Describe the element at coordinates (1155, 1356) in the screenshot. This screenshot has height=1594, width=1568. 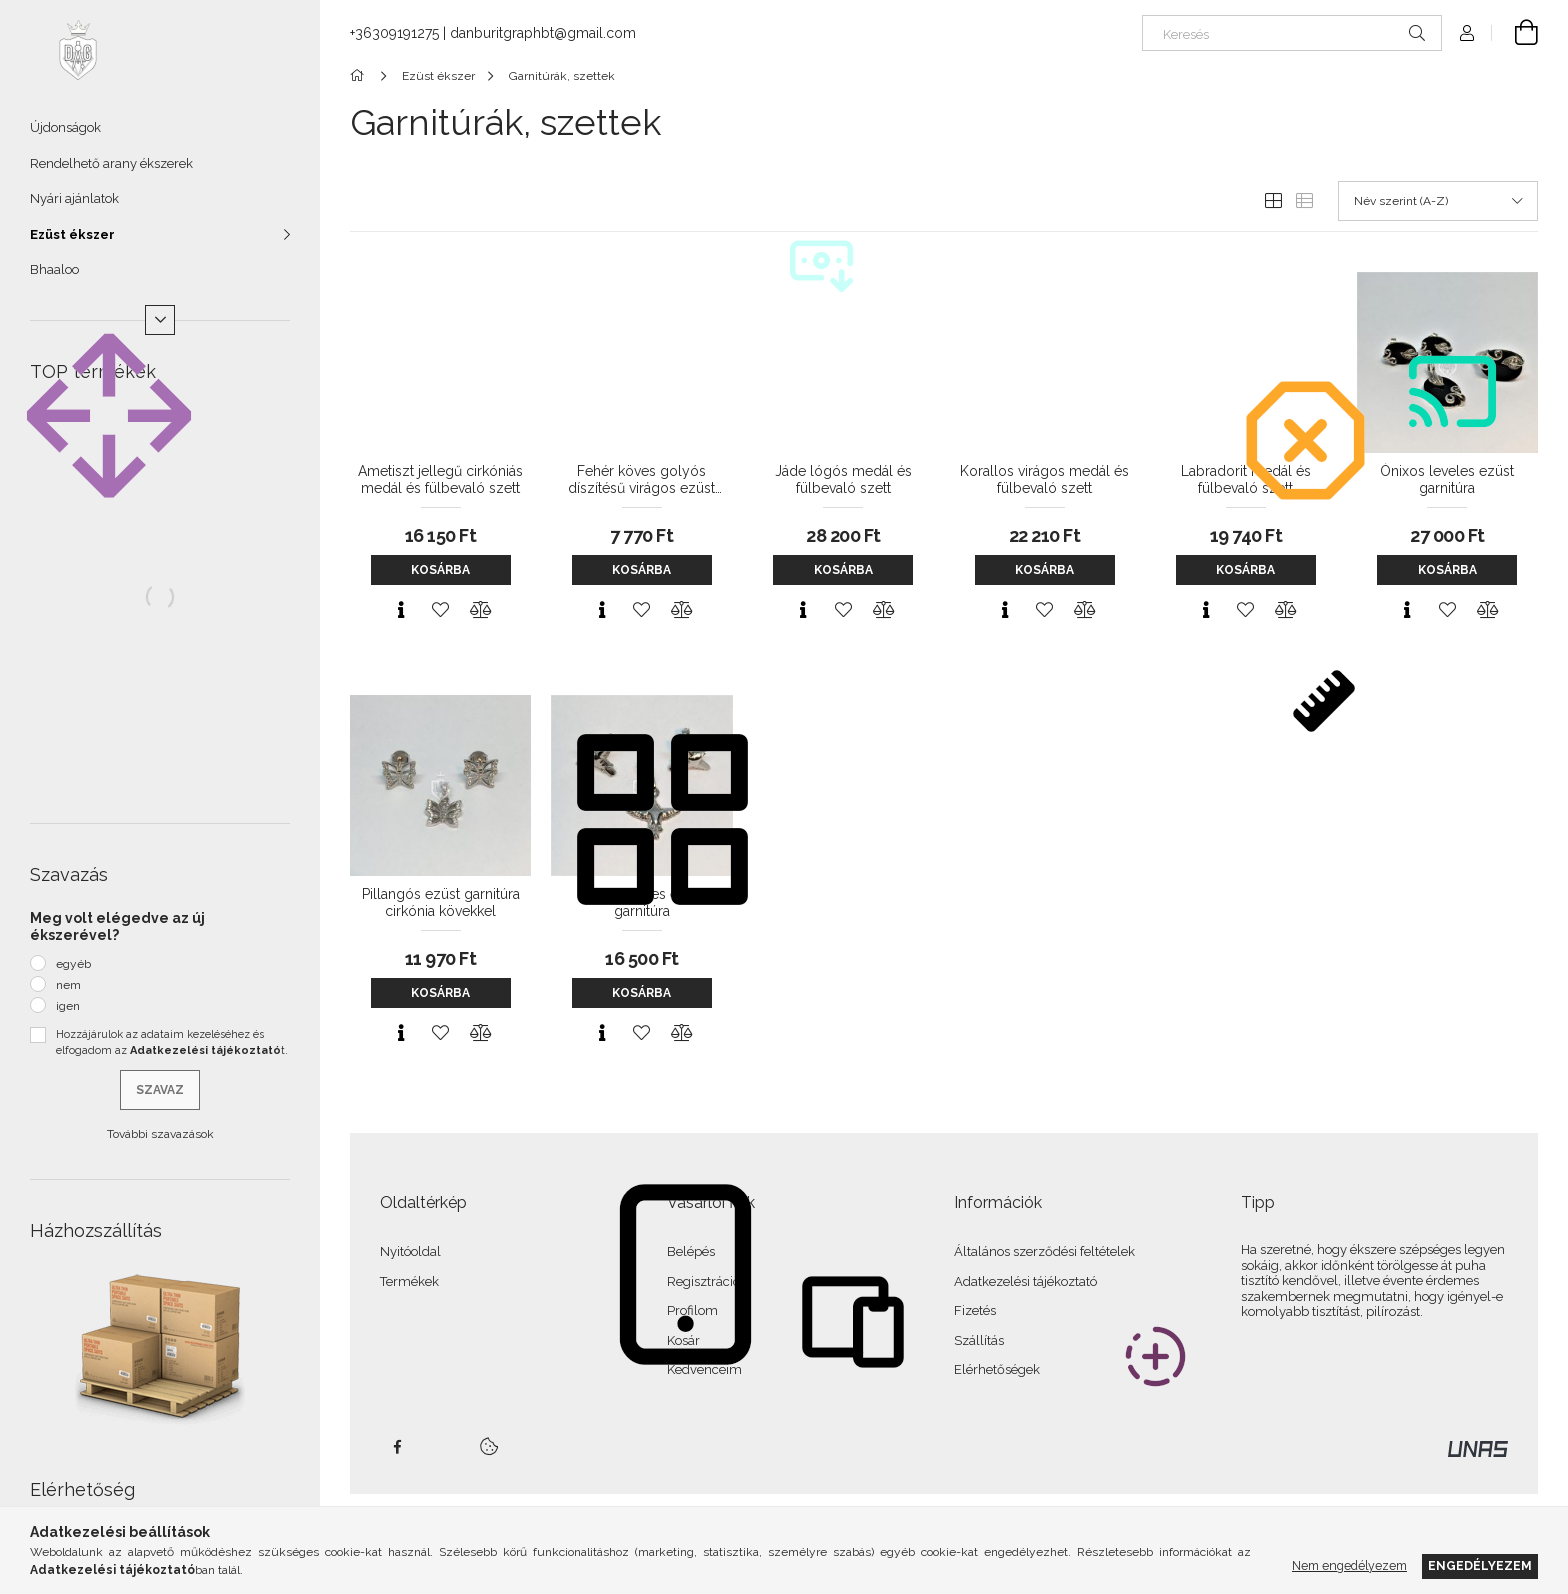
I see `add new item with loading or processing state` at that location.